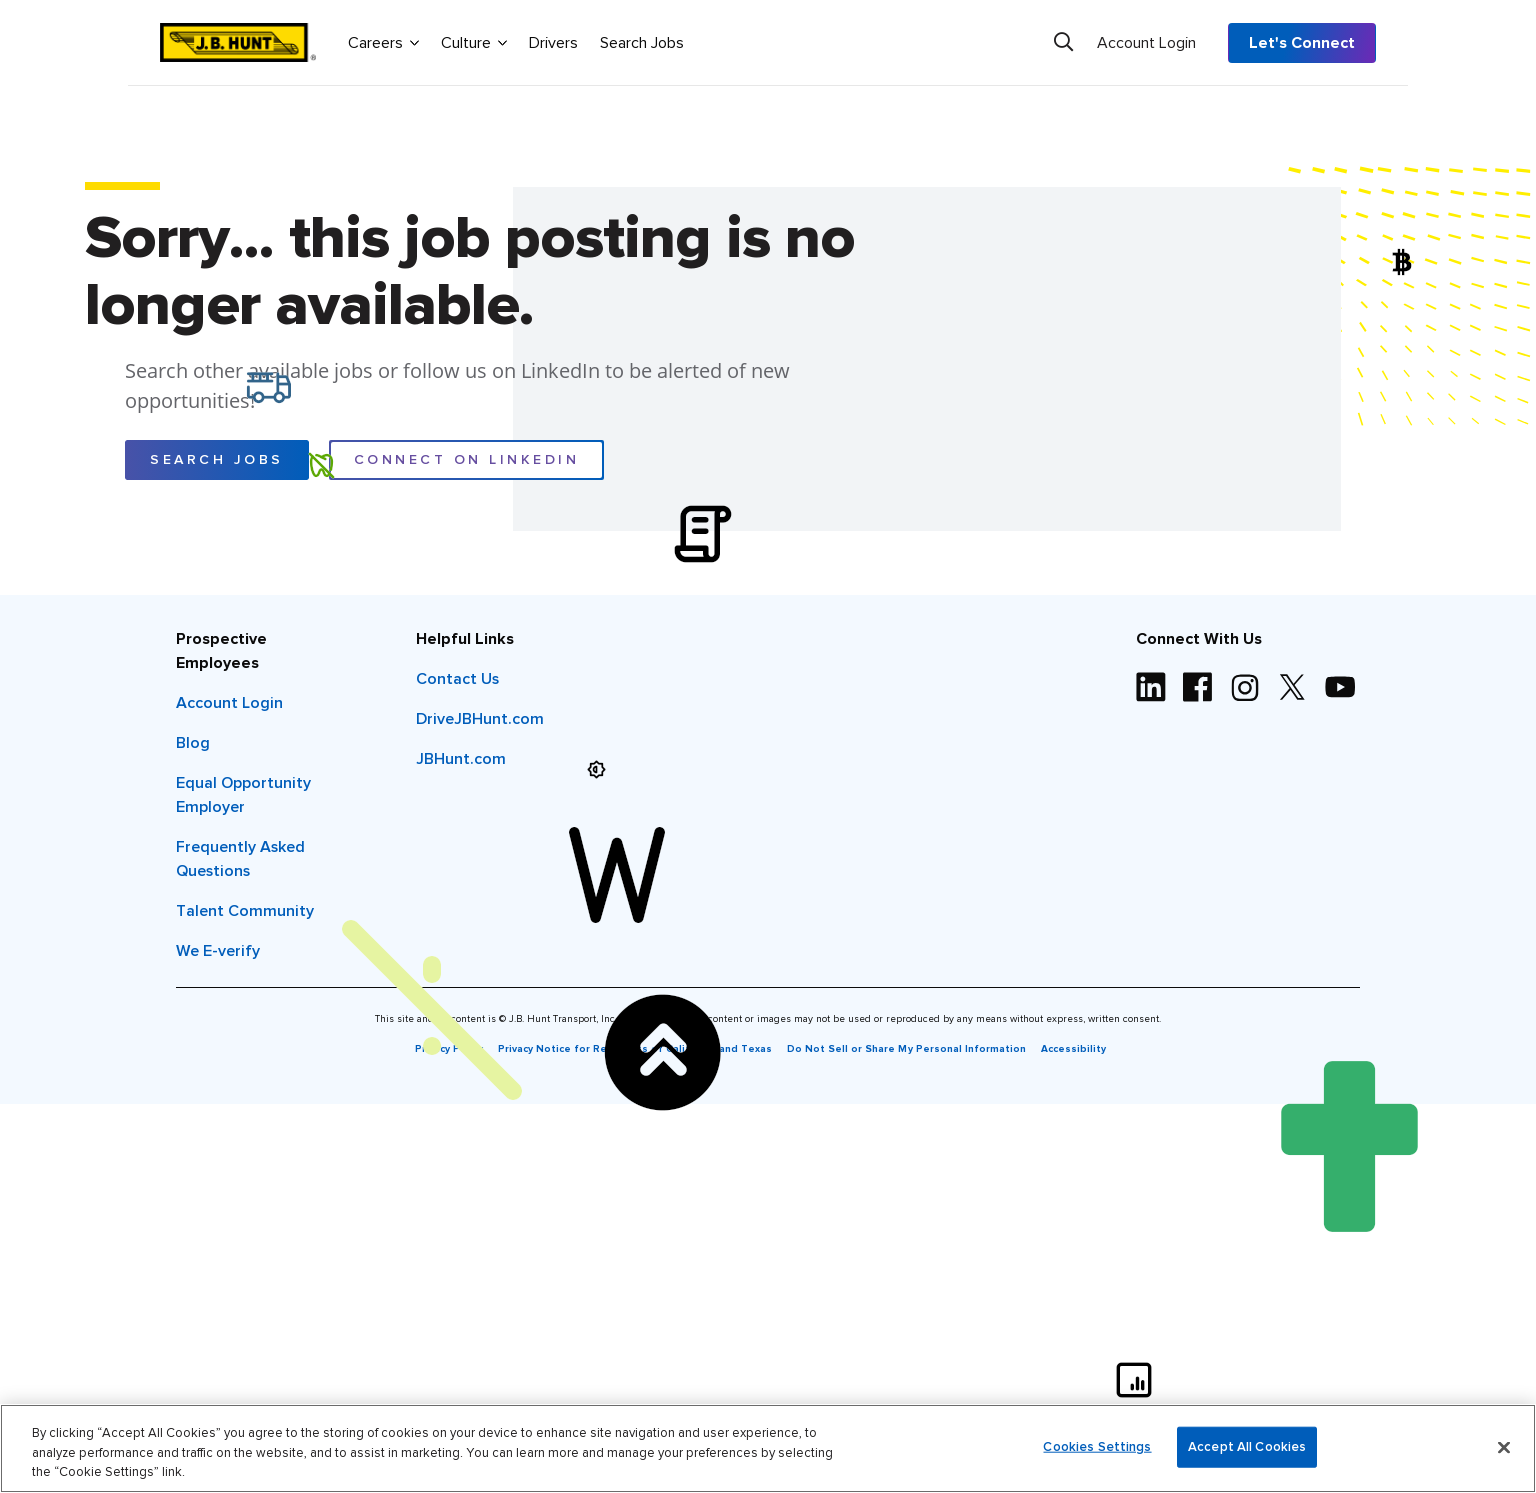 The image size is (1536, 1493). What do you see at coordinates (267, 385) in the screenshot?
I see `emergency services or fire department contact` at bounding box center [267, 385].